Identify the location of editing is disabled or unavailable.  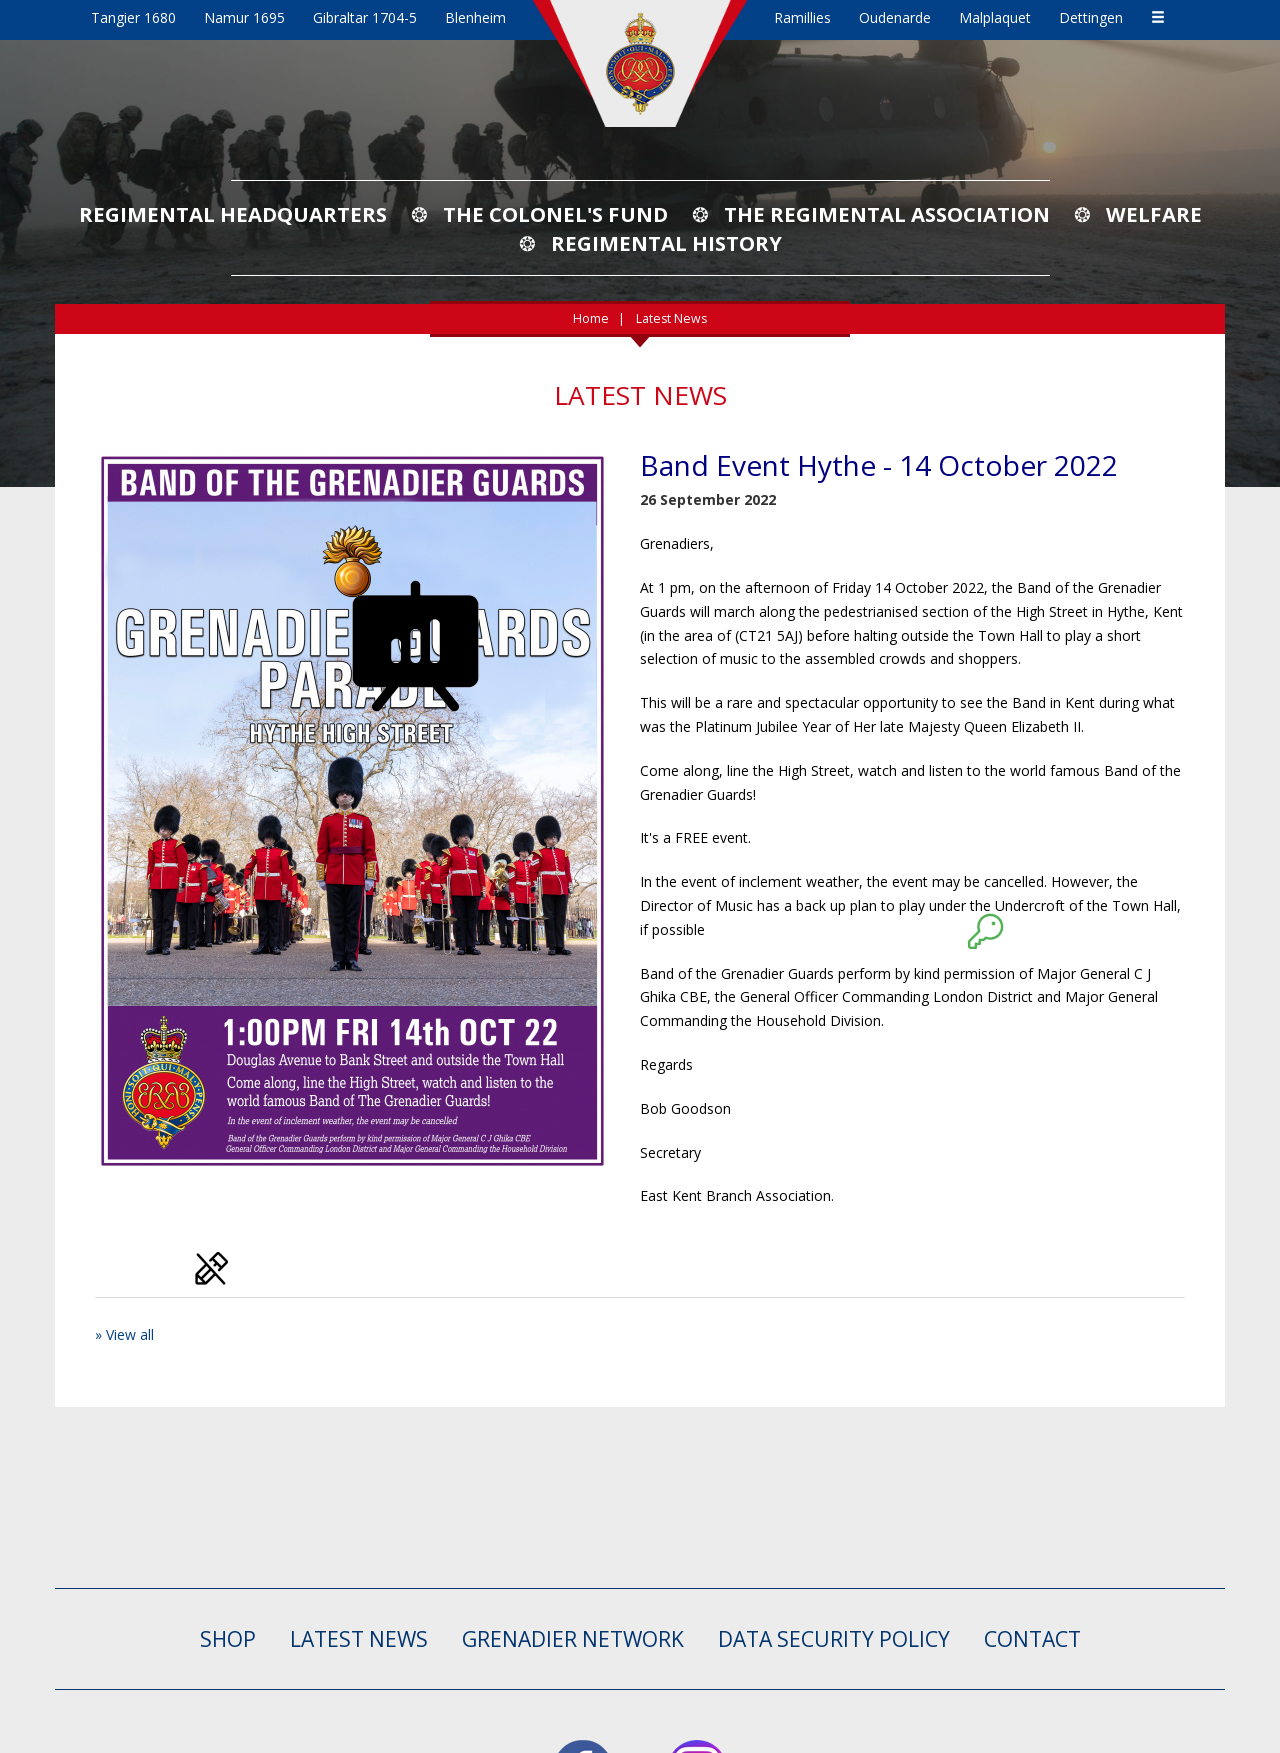
(211, 1269).